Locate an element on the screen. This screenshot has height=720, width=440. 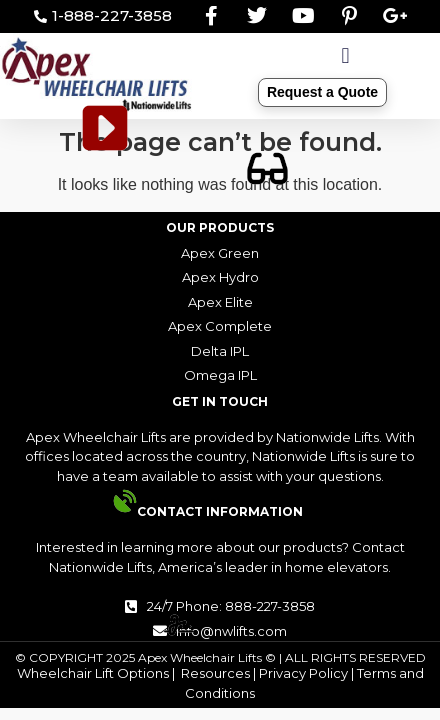
add your signature to a document is located at coordinates (179, 625).